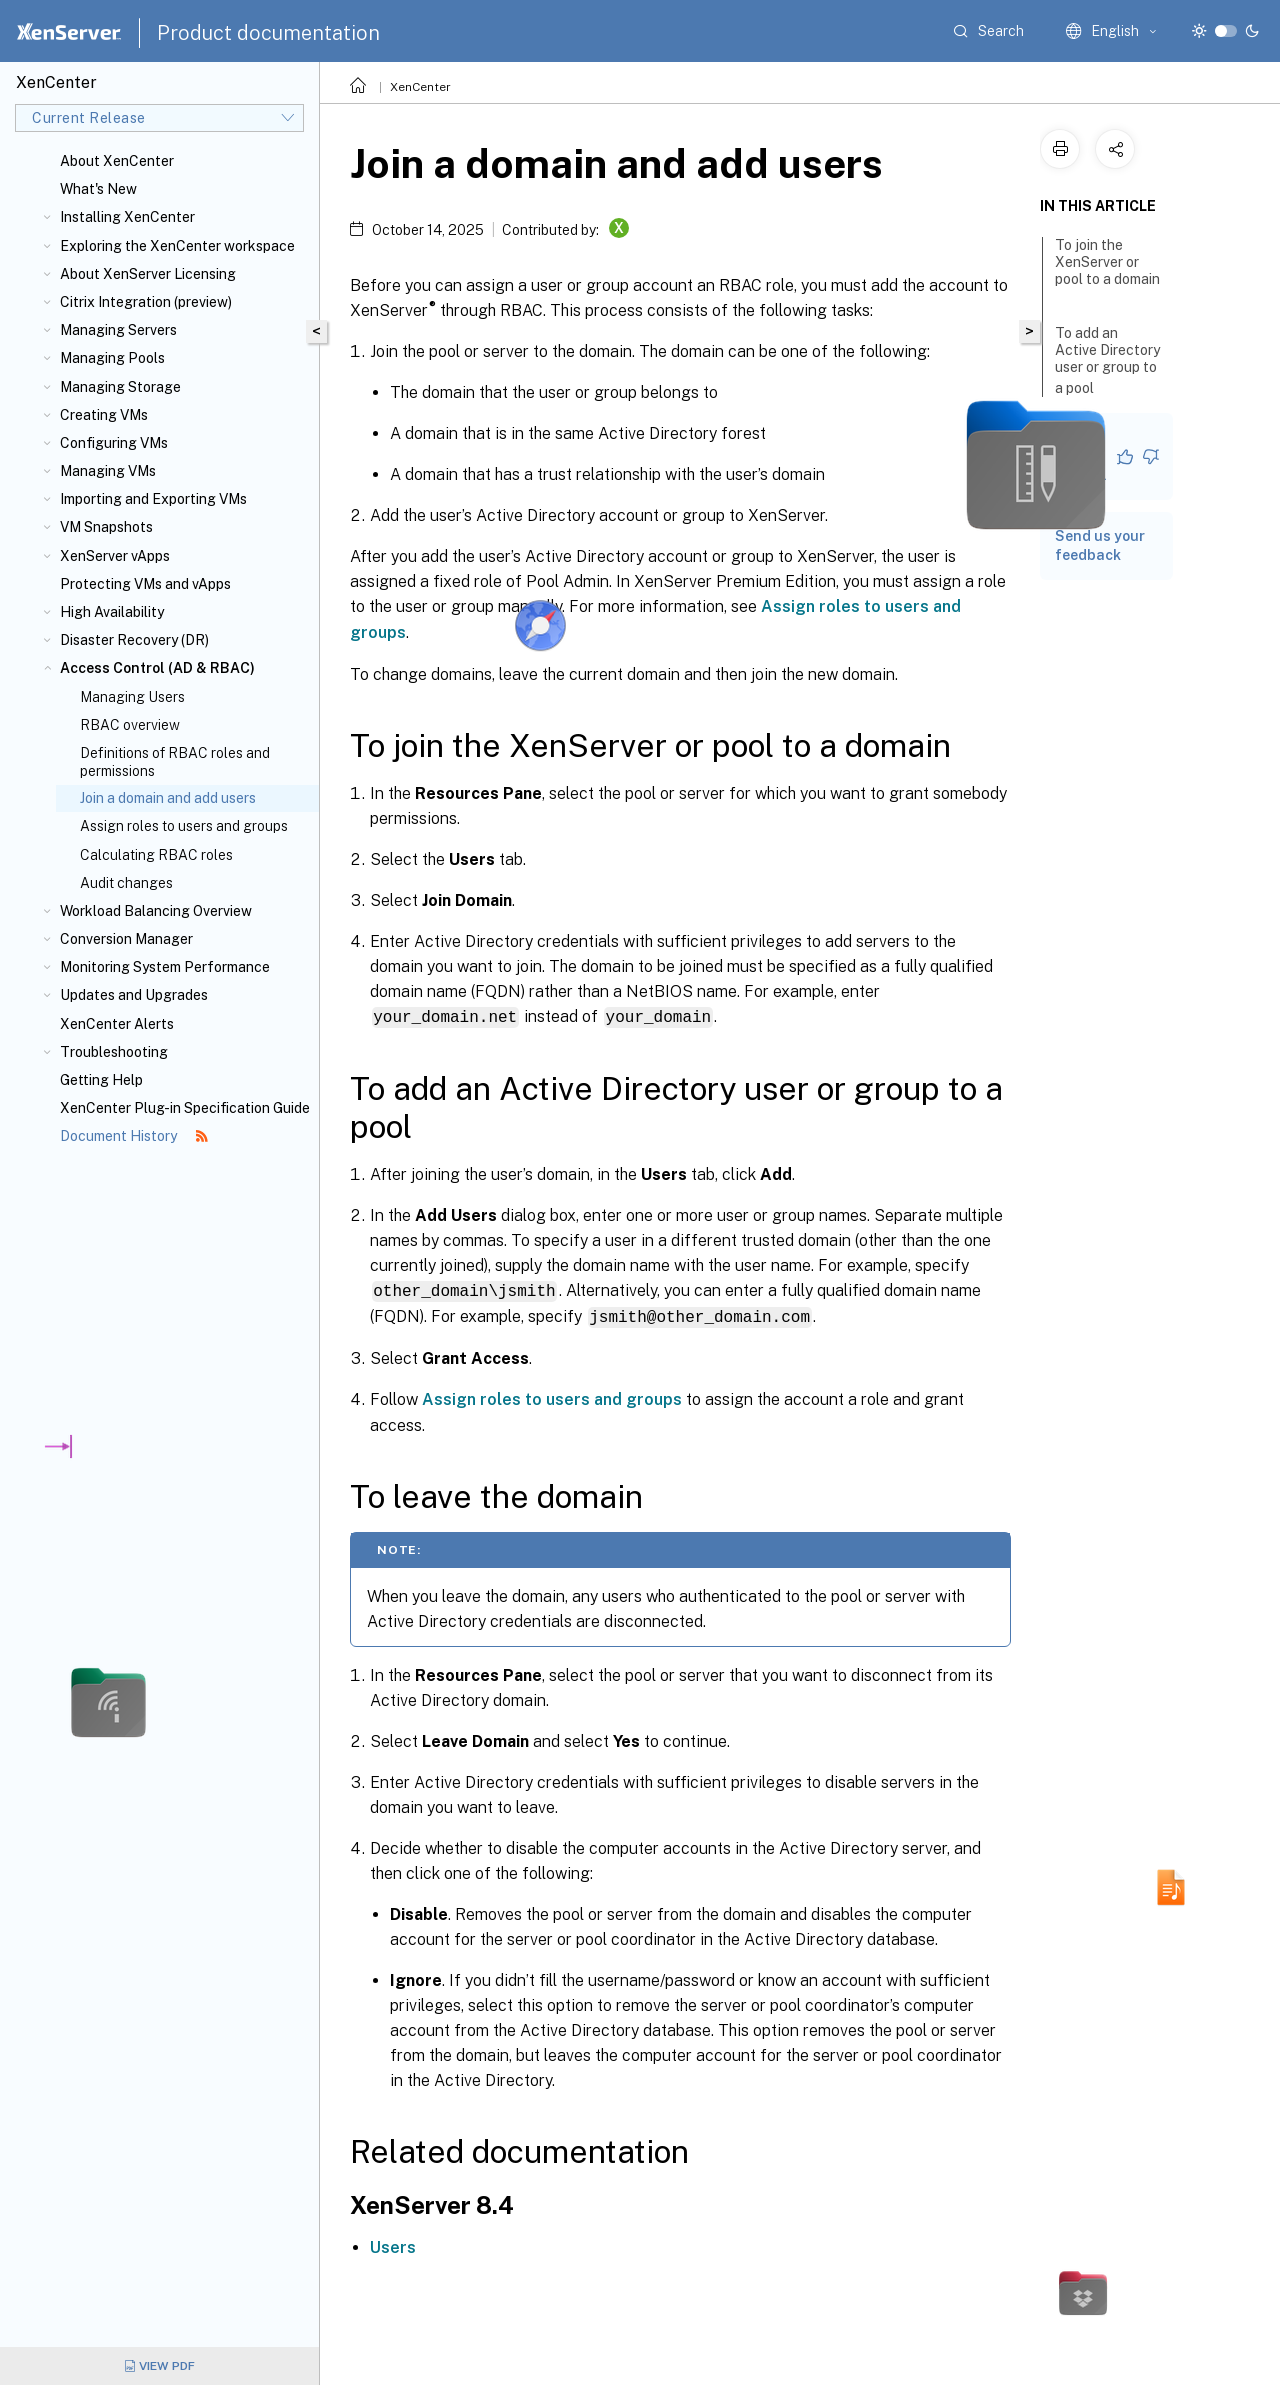 The height and width of the screenshot is (2385, 1280). What do you see at coordinates (58, 1446) in the screenshot?
I see `go to the last item or page` at bounding box center [58, 1446].